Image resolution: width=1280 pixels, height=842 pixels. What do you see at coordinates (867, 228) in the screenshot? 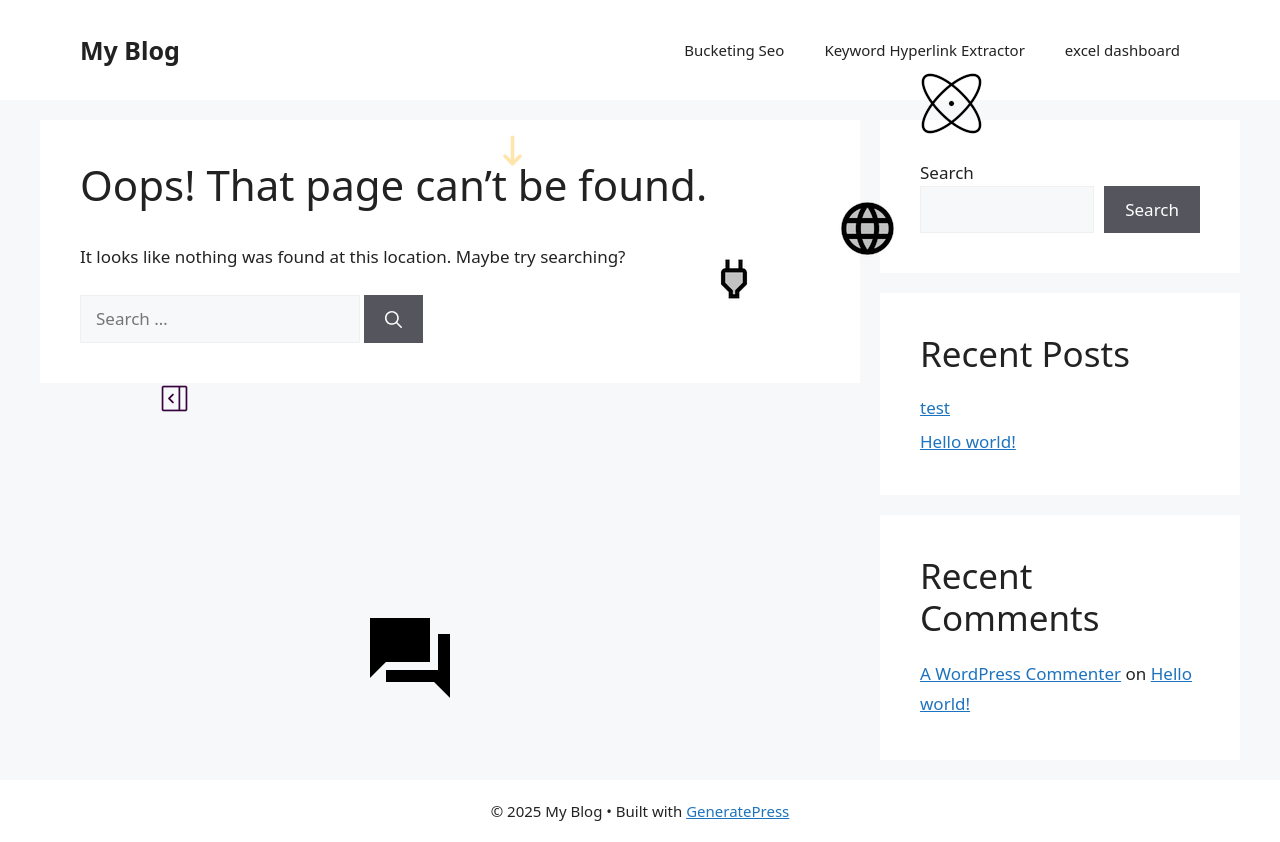
I see `change language or region settings` at bounding box center [867, 228].